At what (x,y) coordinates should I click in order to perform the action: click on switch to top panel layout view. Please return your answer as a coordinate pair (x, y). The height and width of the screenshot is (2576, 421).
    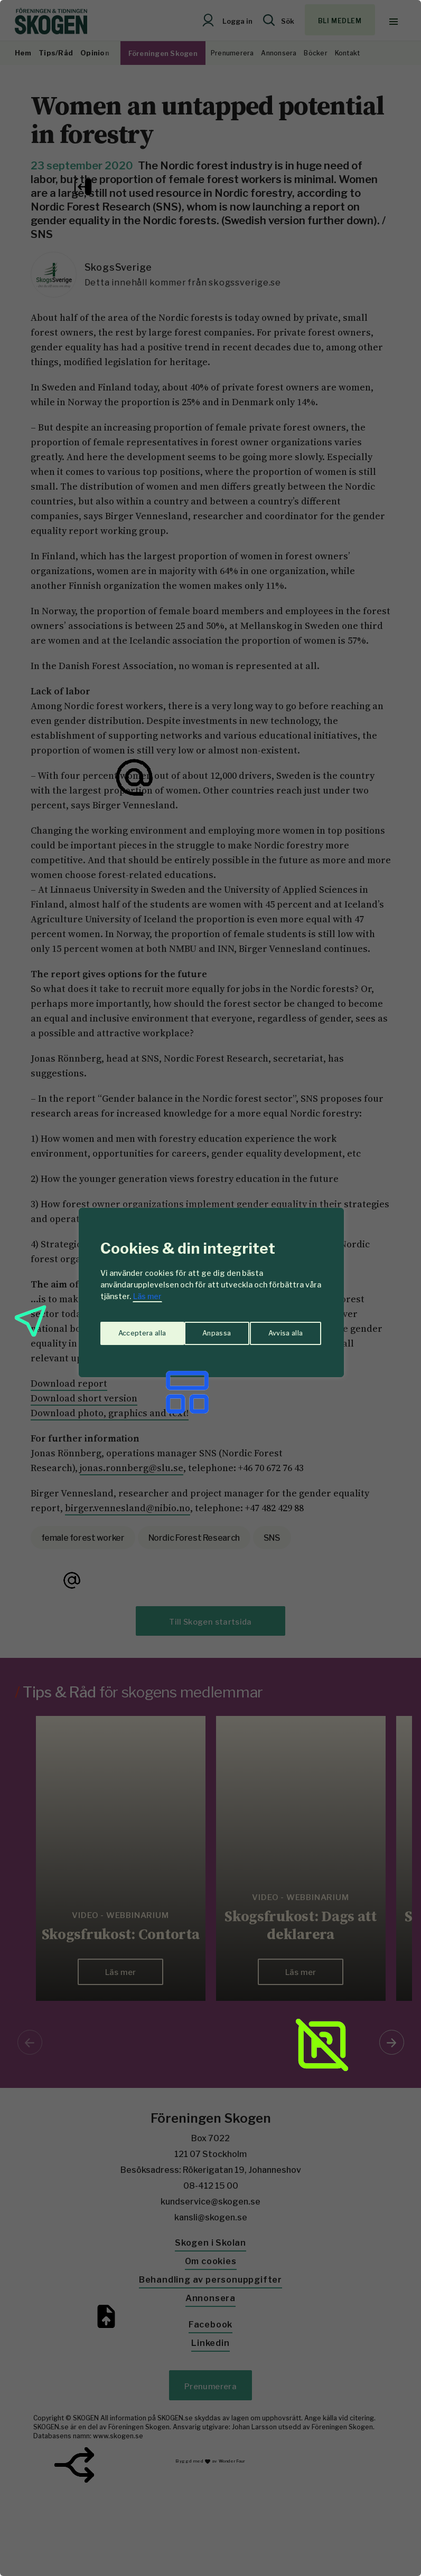
    Looking at the image, I should click on (187, 1392).